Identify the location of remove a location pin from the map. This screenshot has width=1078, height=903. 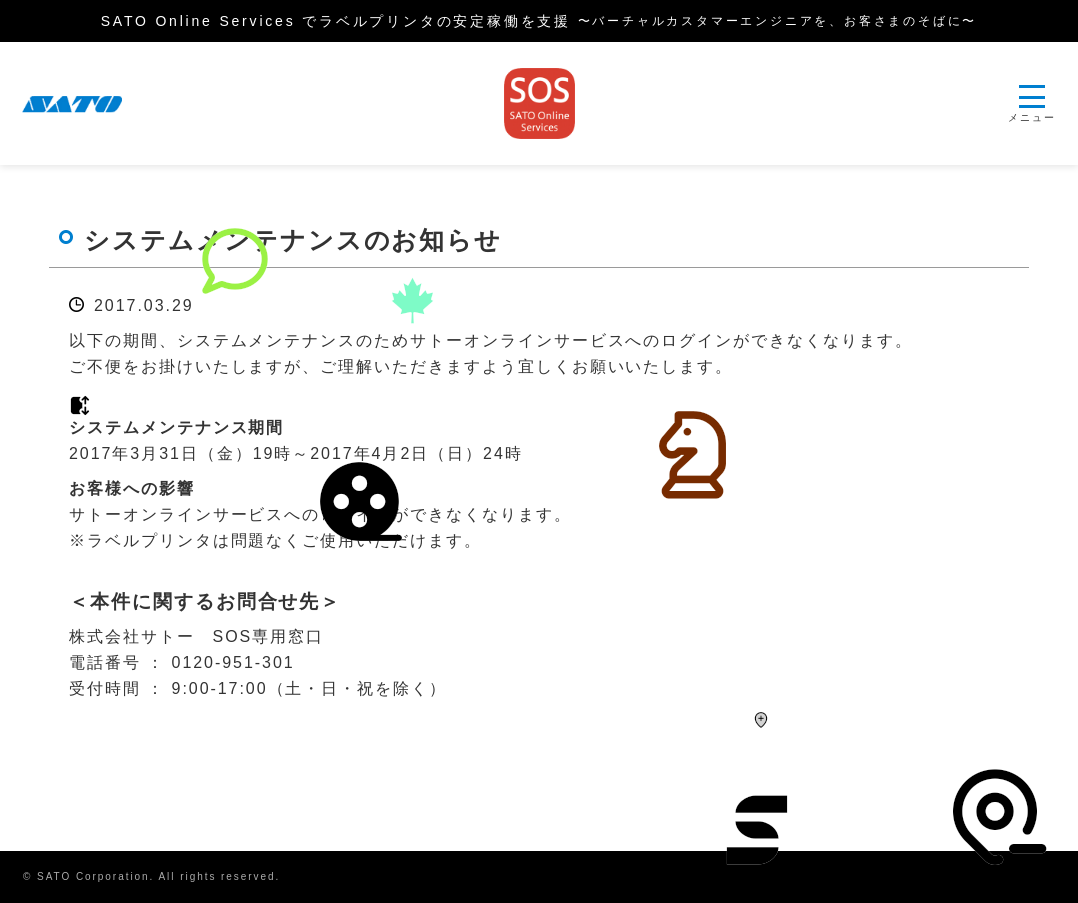
(995, 816).